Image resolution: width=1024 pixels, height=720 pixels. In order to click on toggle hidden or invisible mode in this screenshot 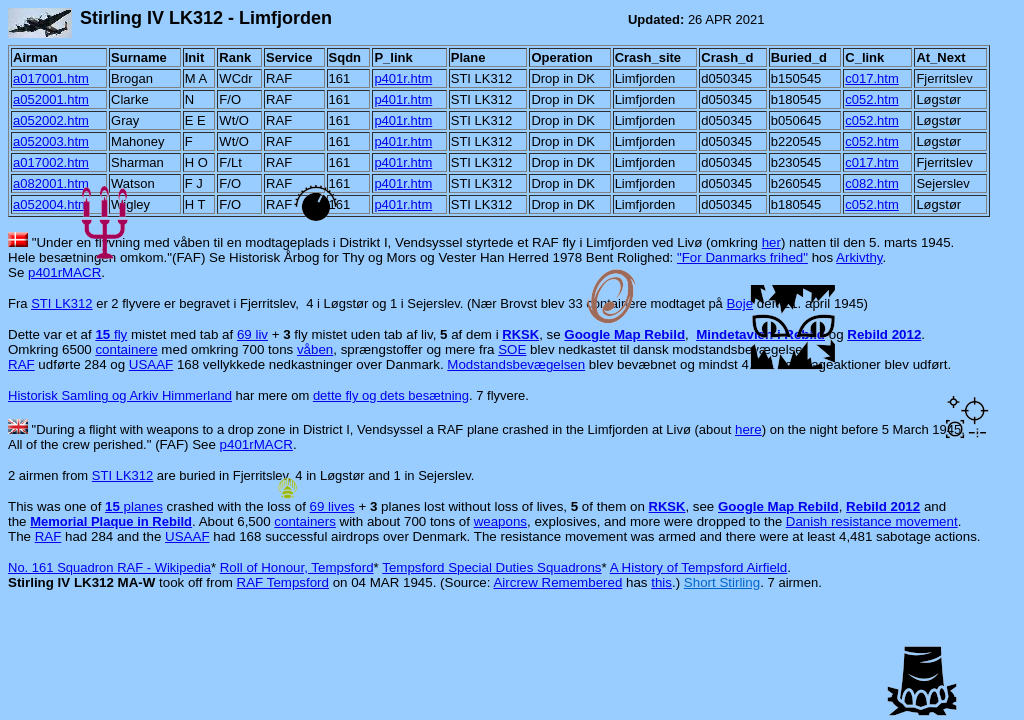, I will do `click(793, 327)`.